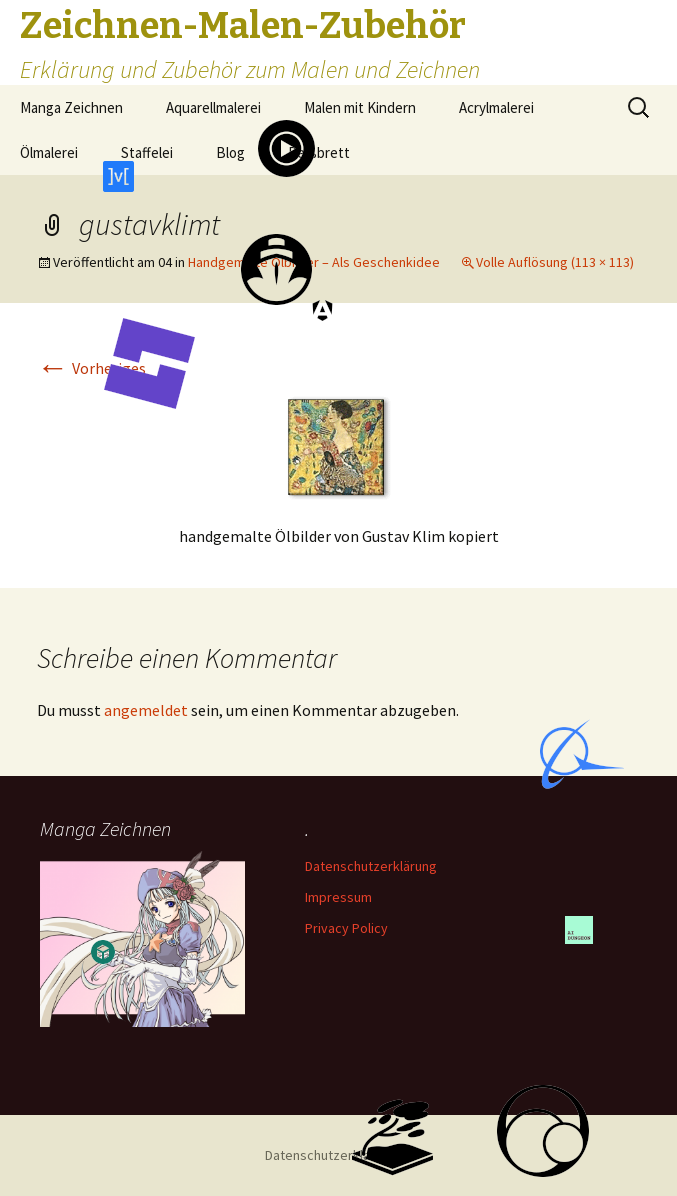 The width and height of the screenshot is (677, 1196). I want to click on open Roblox Studio, so click(149, 363).